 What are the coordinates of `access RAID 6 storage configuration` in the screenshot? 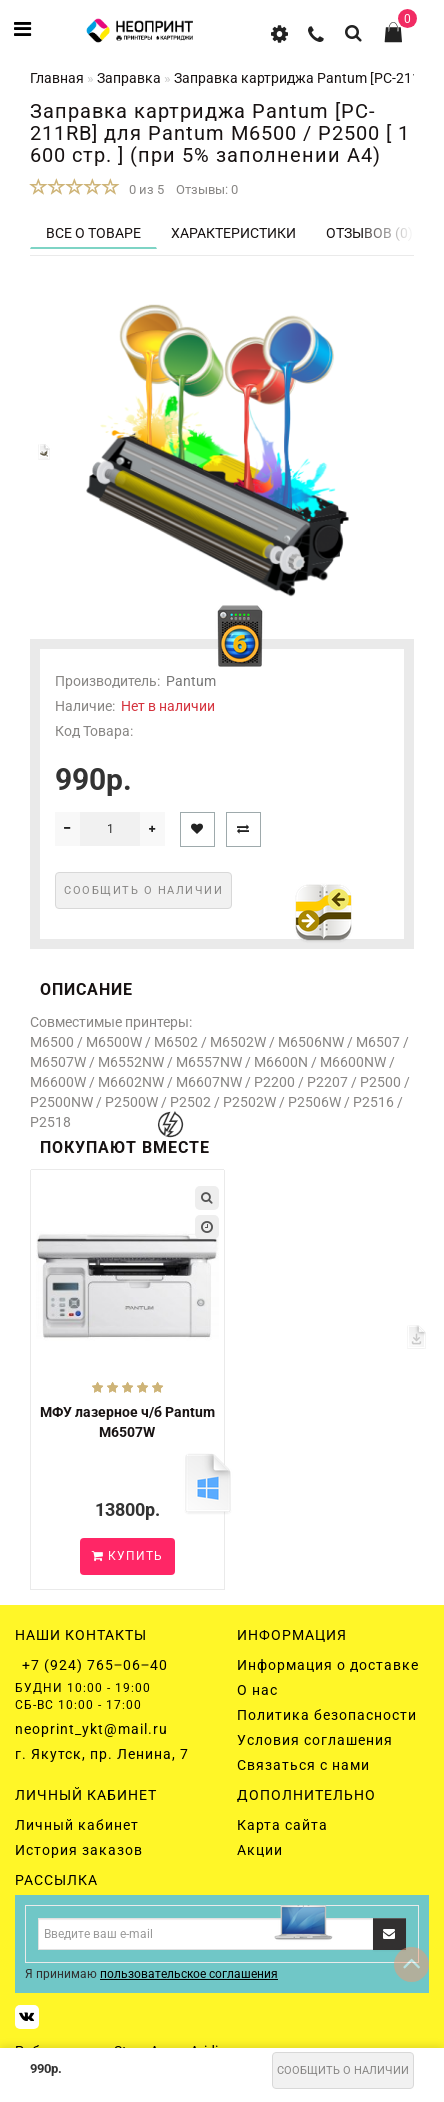 It's located at (240, 636).